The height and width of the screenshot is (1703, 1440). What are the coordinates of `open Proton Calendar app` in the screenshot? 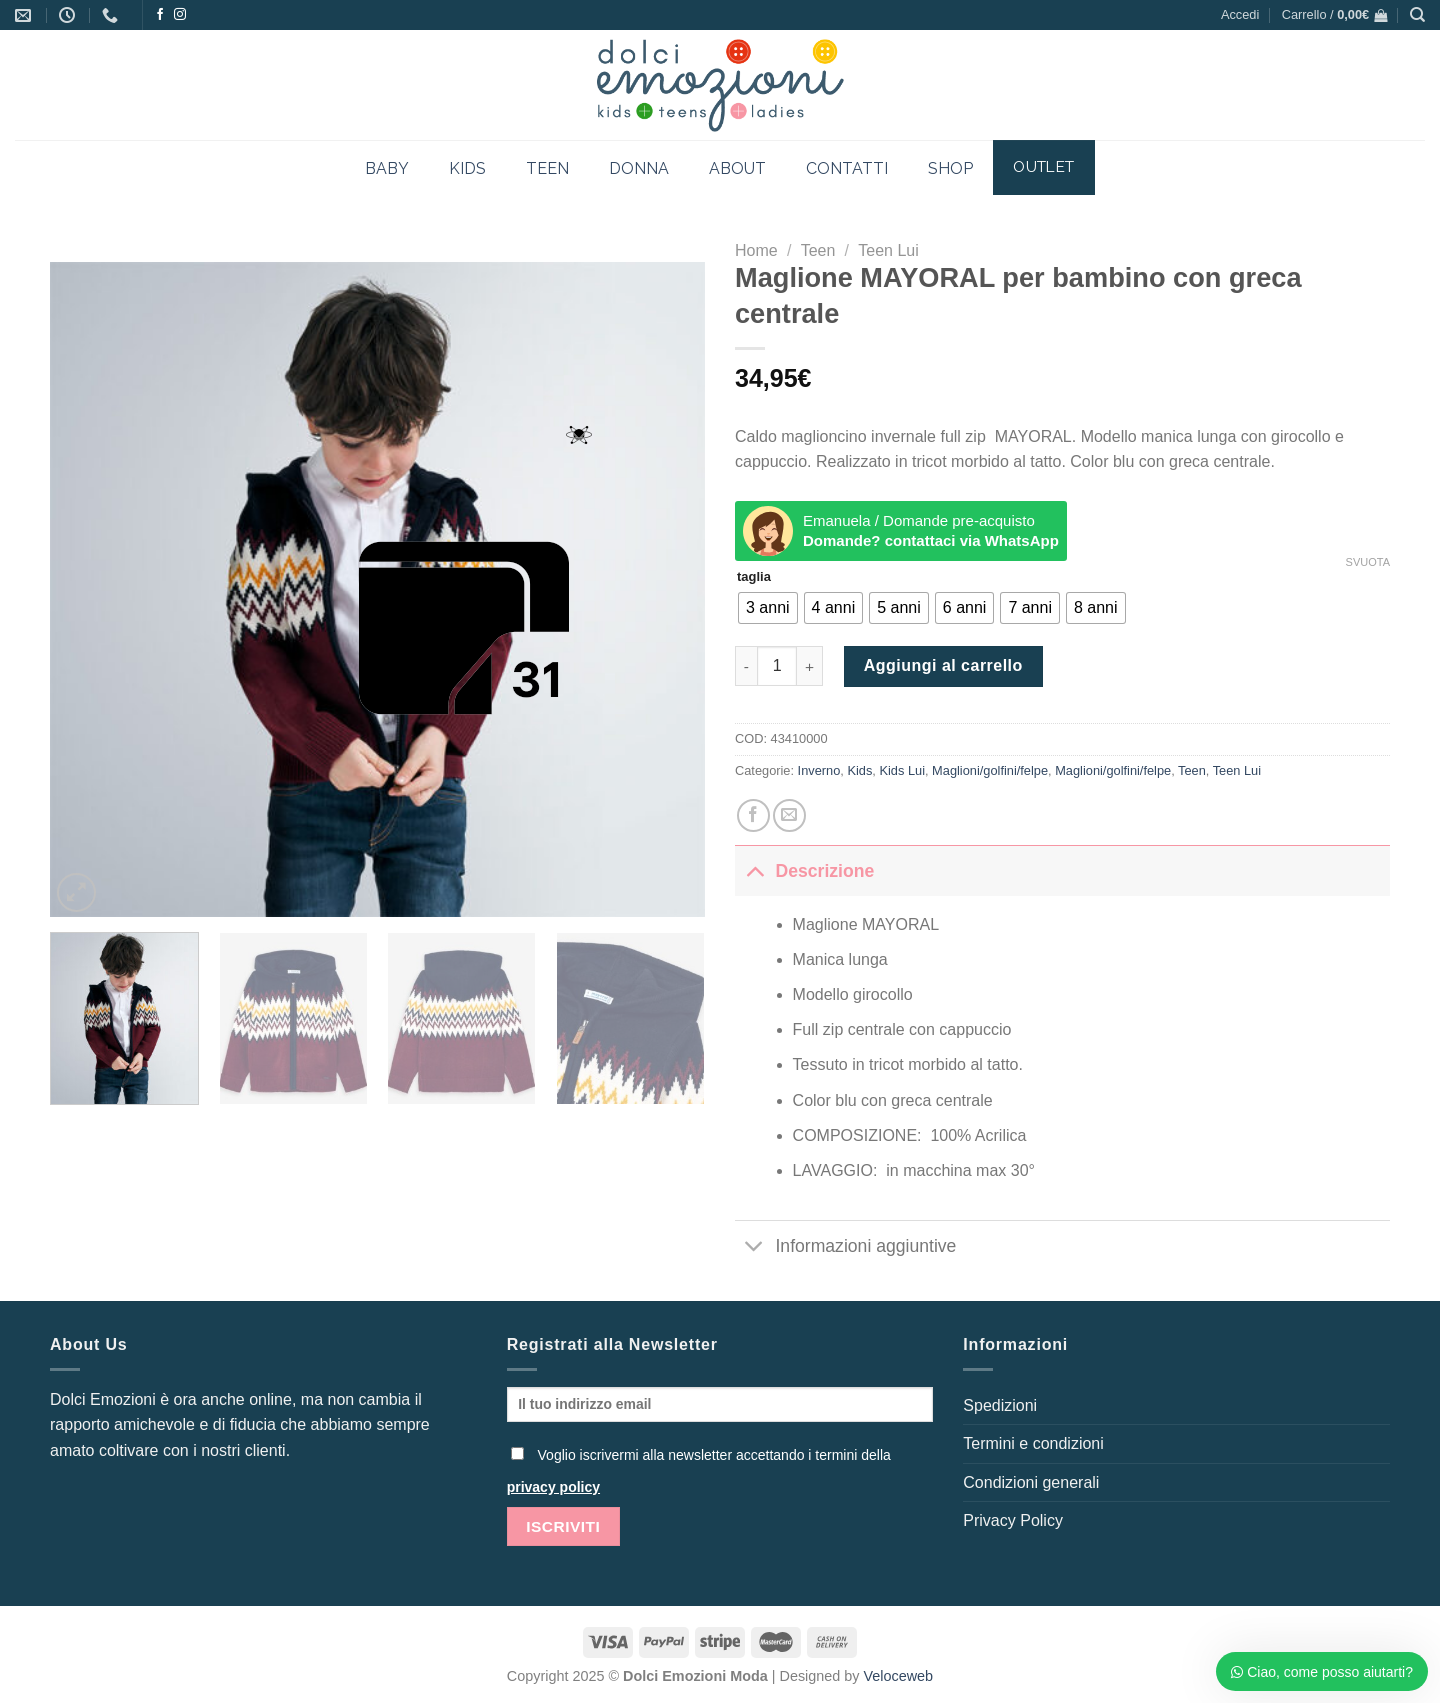 It's located at (464, 628).